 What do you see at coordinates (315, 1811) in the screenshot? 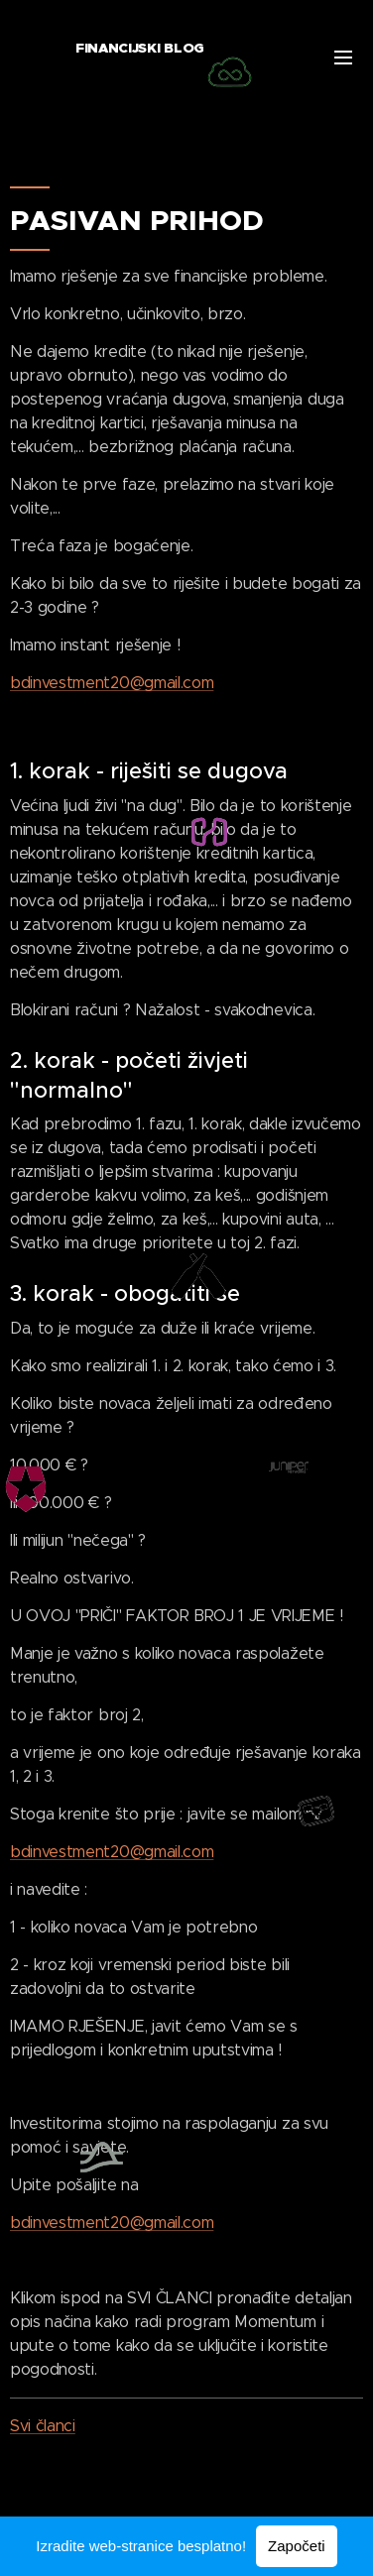
I see `freedesktop.org project logo` at bounding box center [315, 1811].